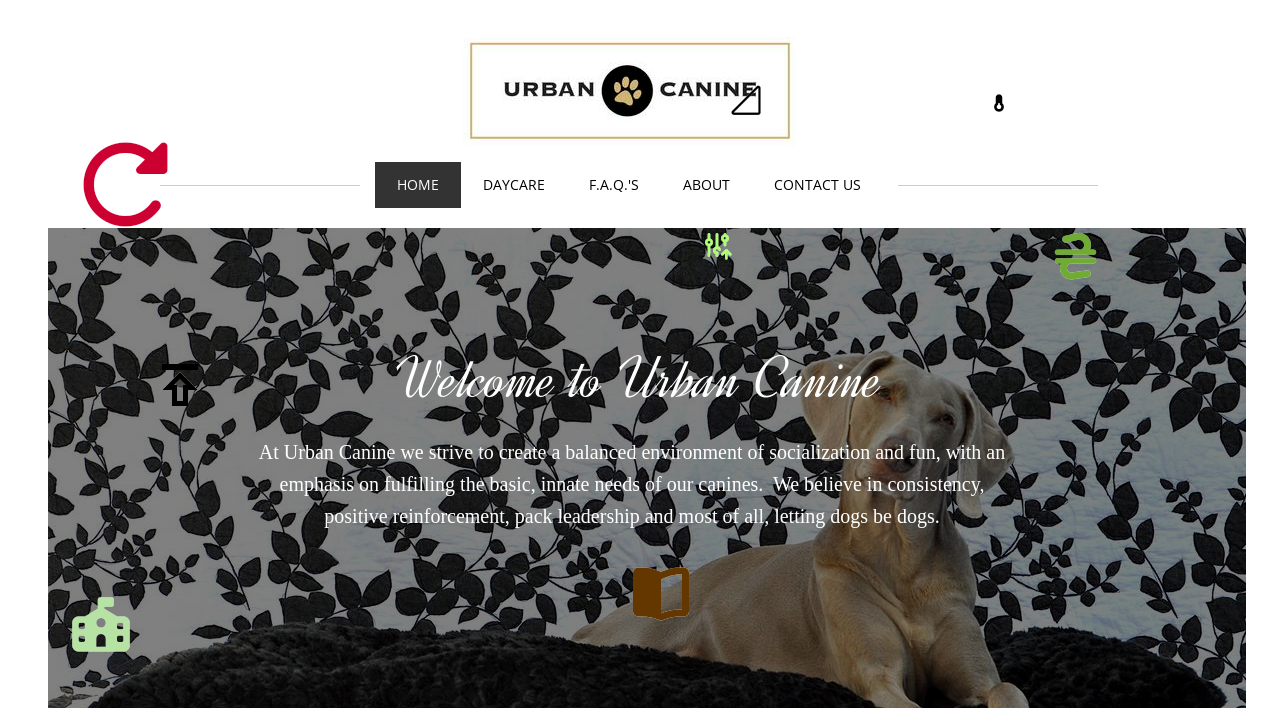 This screenshot has height=720, width=1280. Describe the element at coordinates (717, 245) in the screenshot. I see `adjust settings or preferences` at that location.